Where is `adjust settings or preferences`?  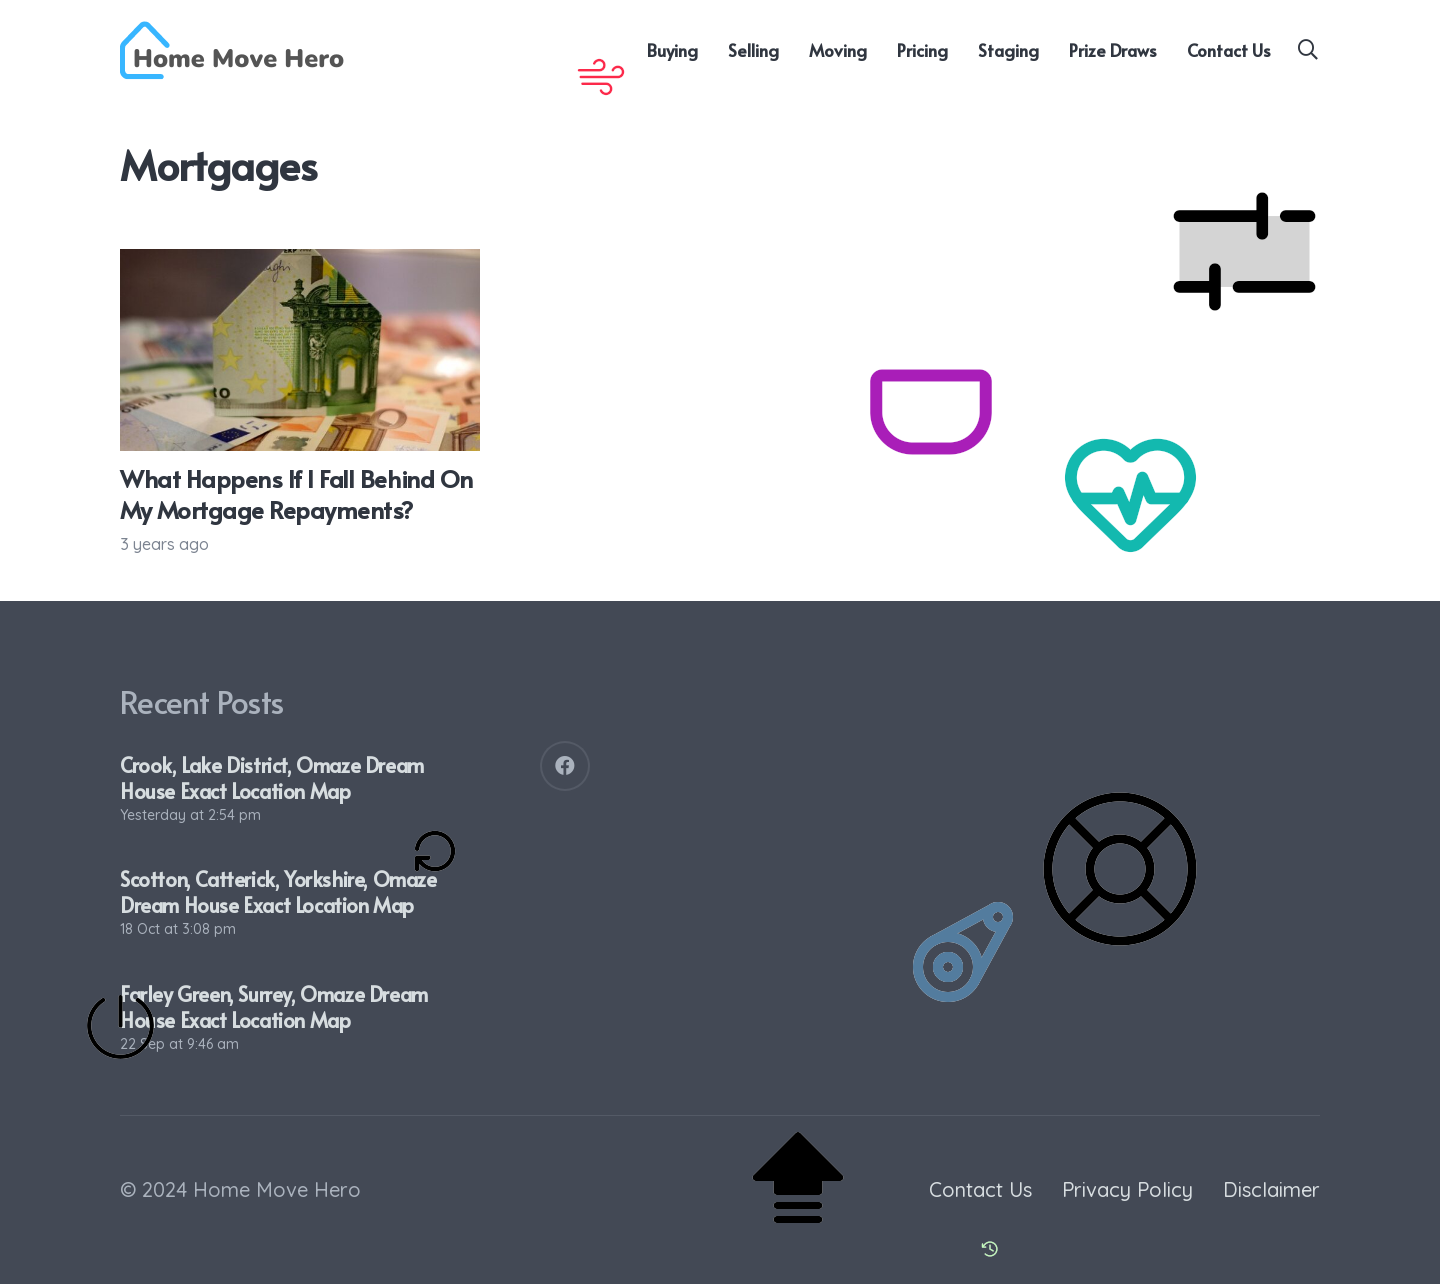
adjust settings or preferences is located at coordinates (1244, 251).